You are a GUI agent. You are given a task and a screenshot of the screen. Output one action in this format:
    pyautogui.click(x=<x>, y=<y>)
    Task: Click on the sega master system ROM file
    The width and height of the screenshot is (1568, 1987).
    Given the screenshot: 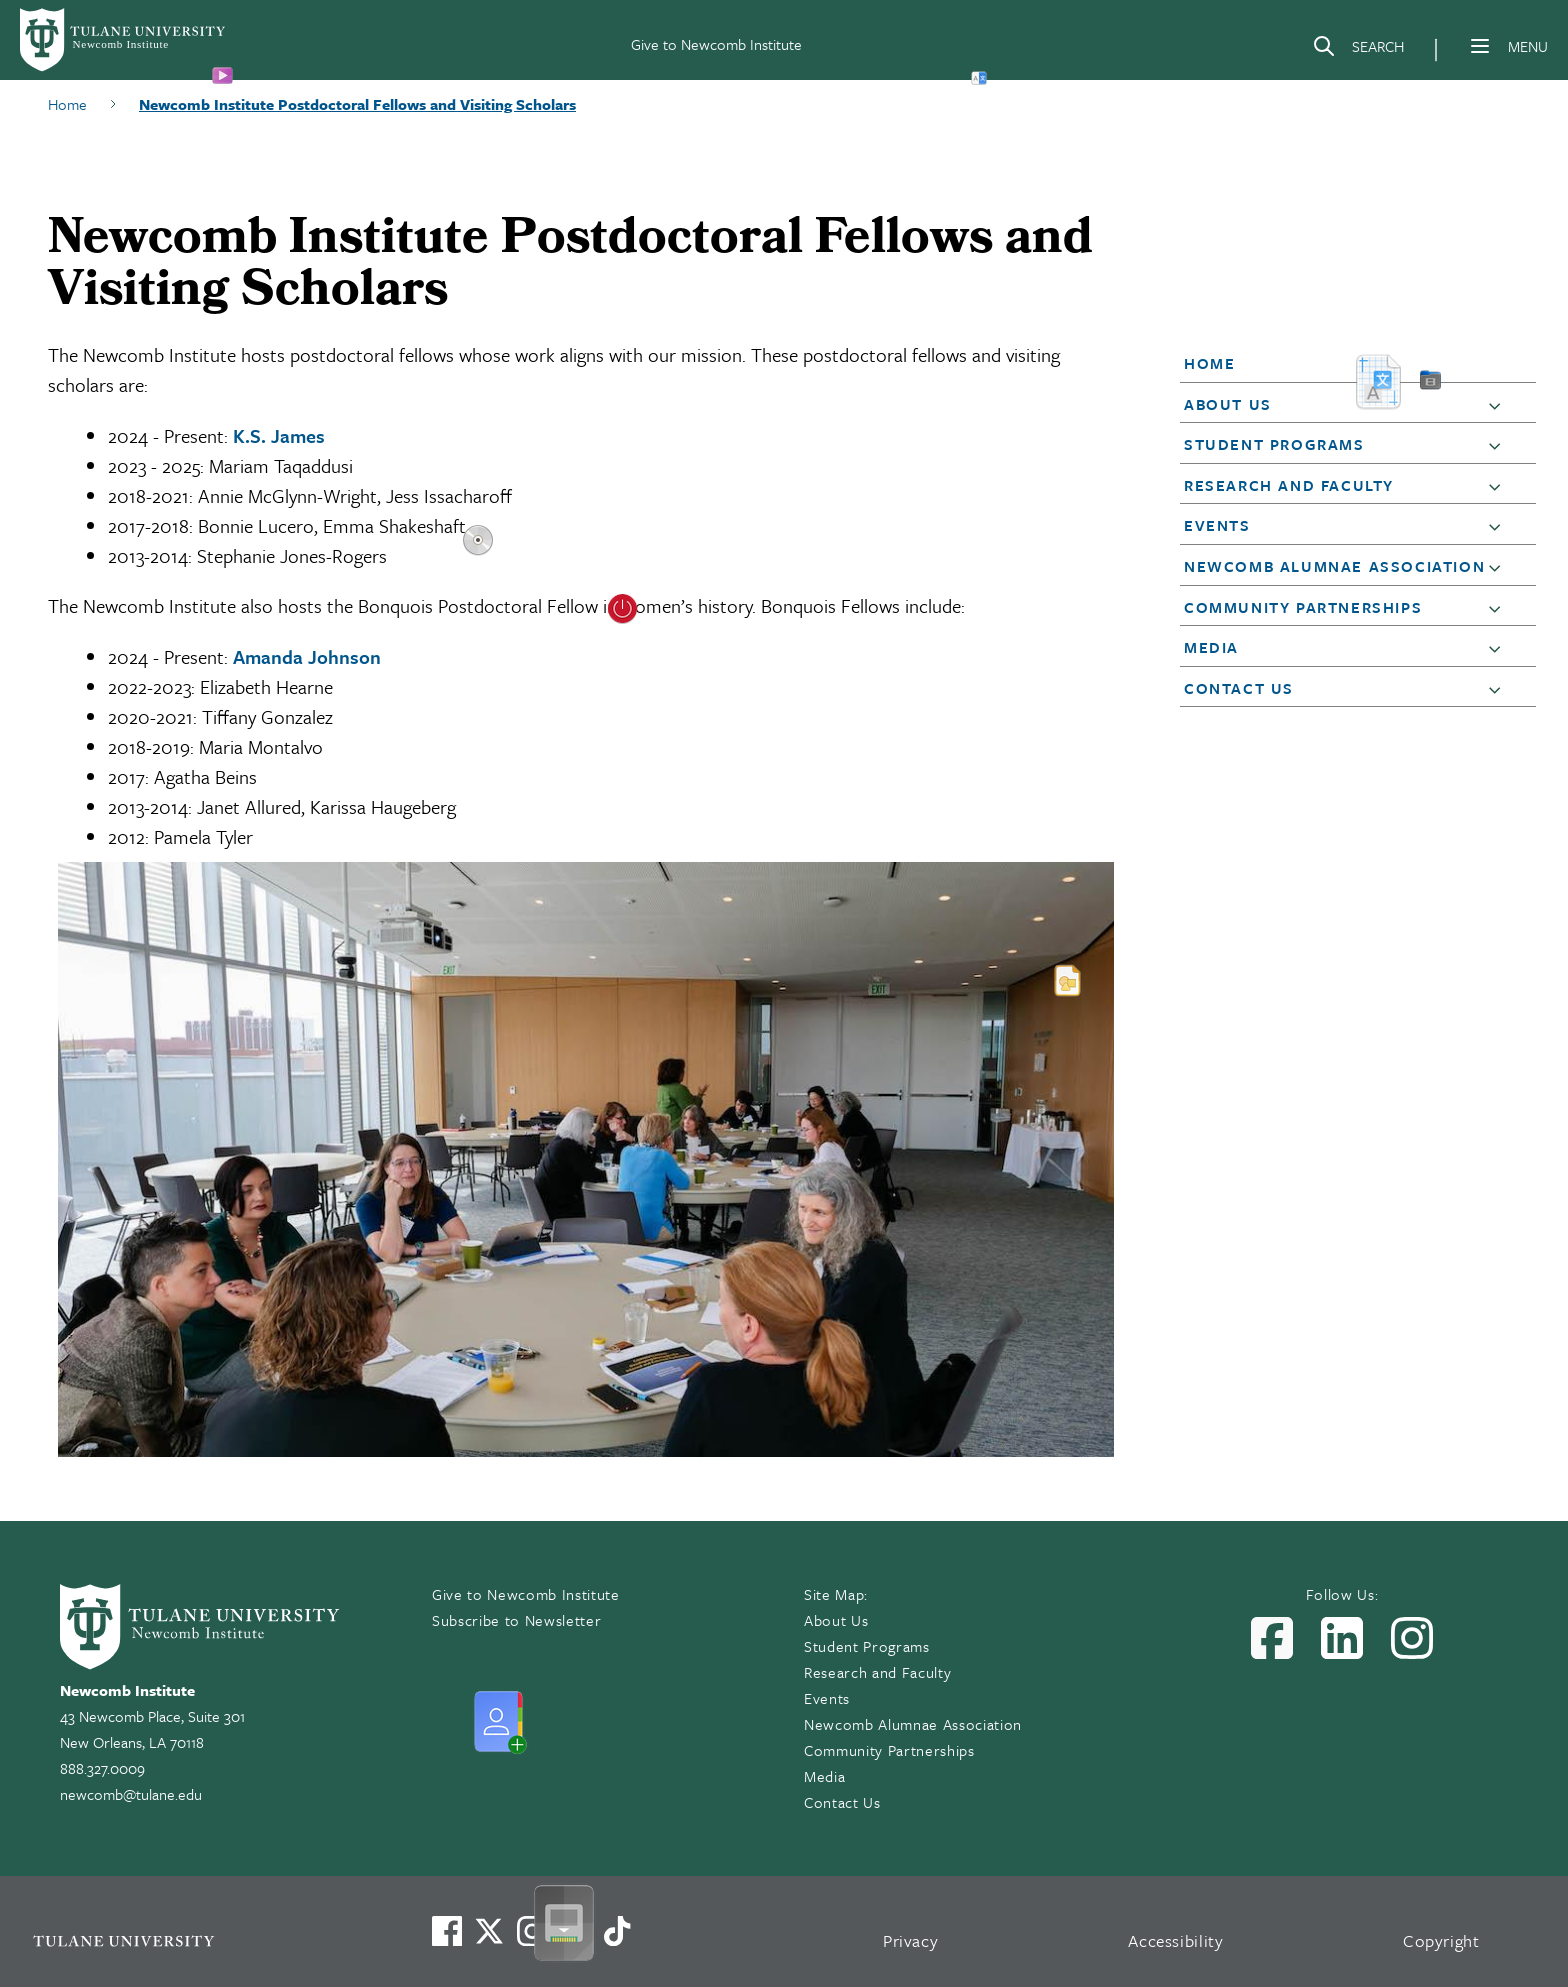 What is the action you would take?
    pyautogui.click(x=564, y=1923)
    